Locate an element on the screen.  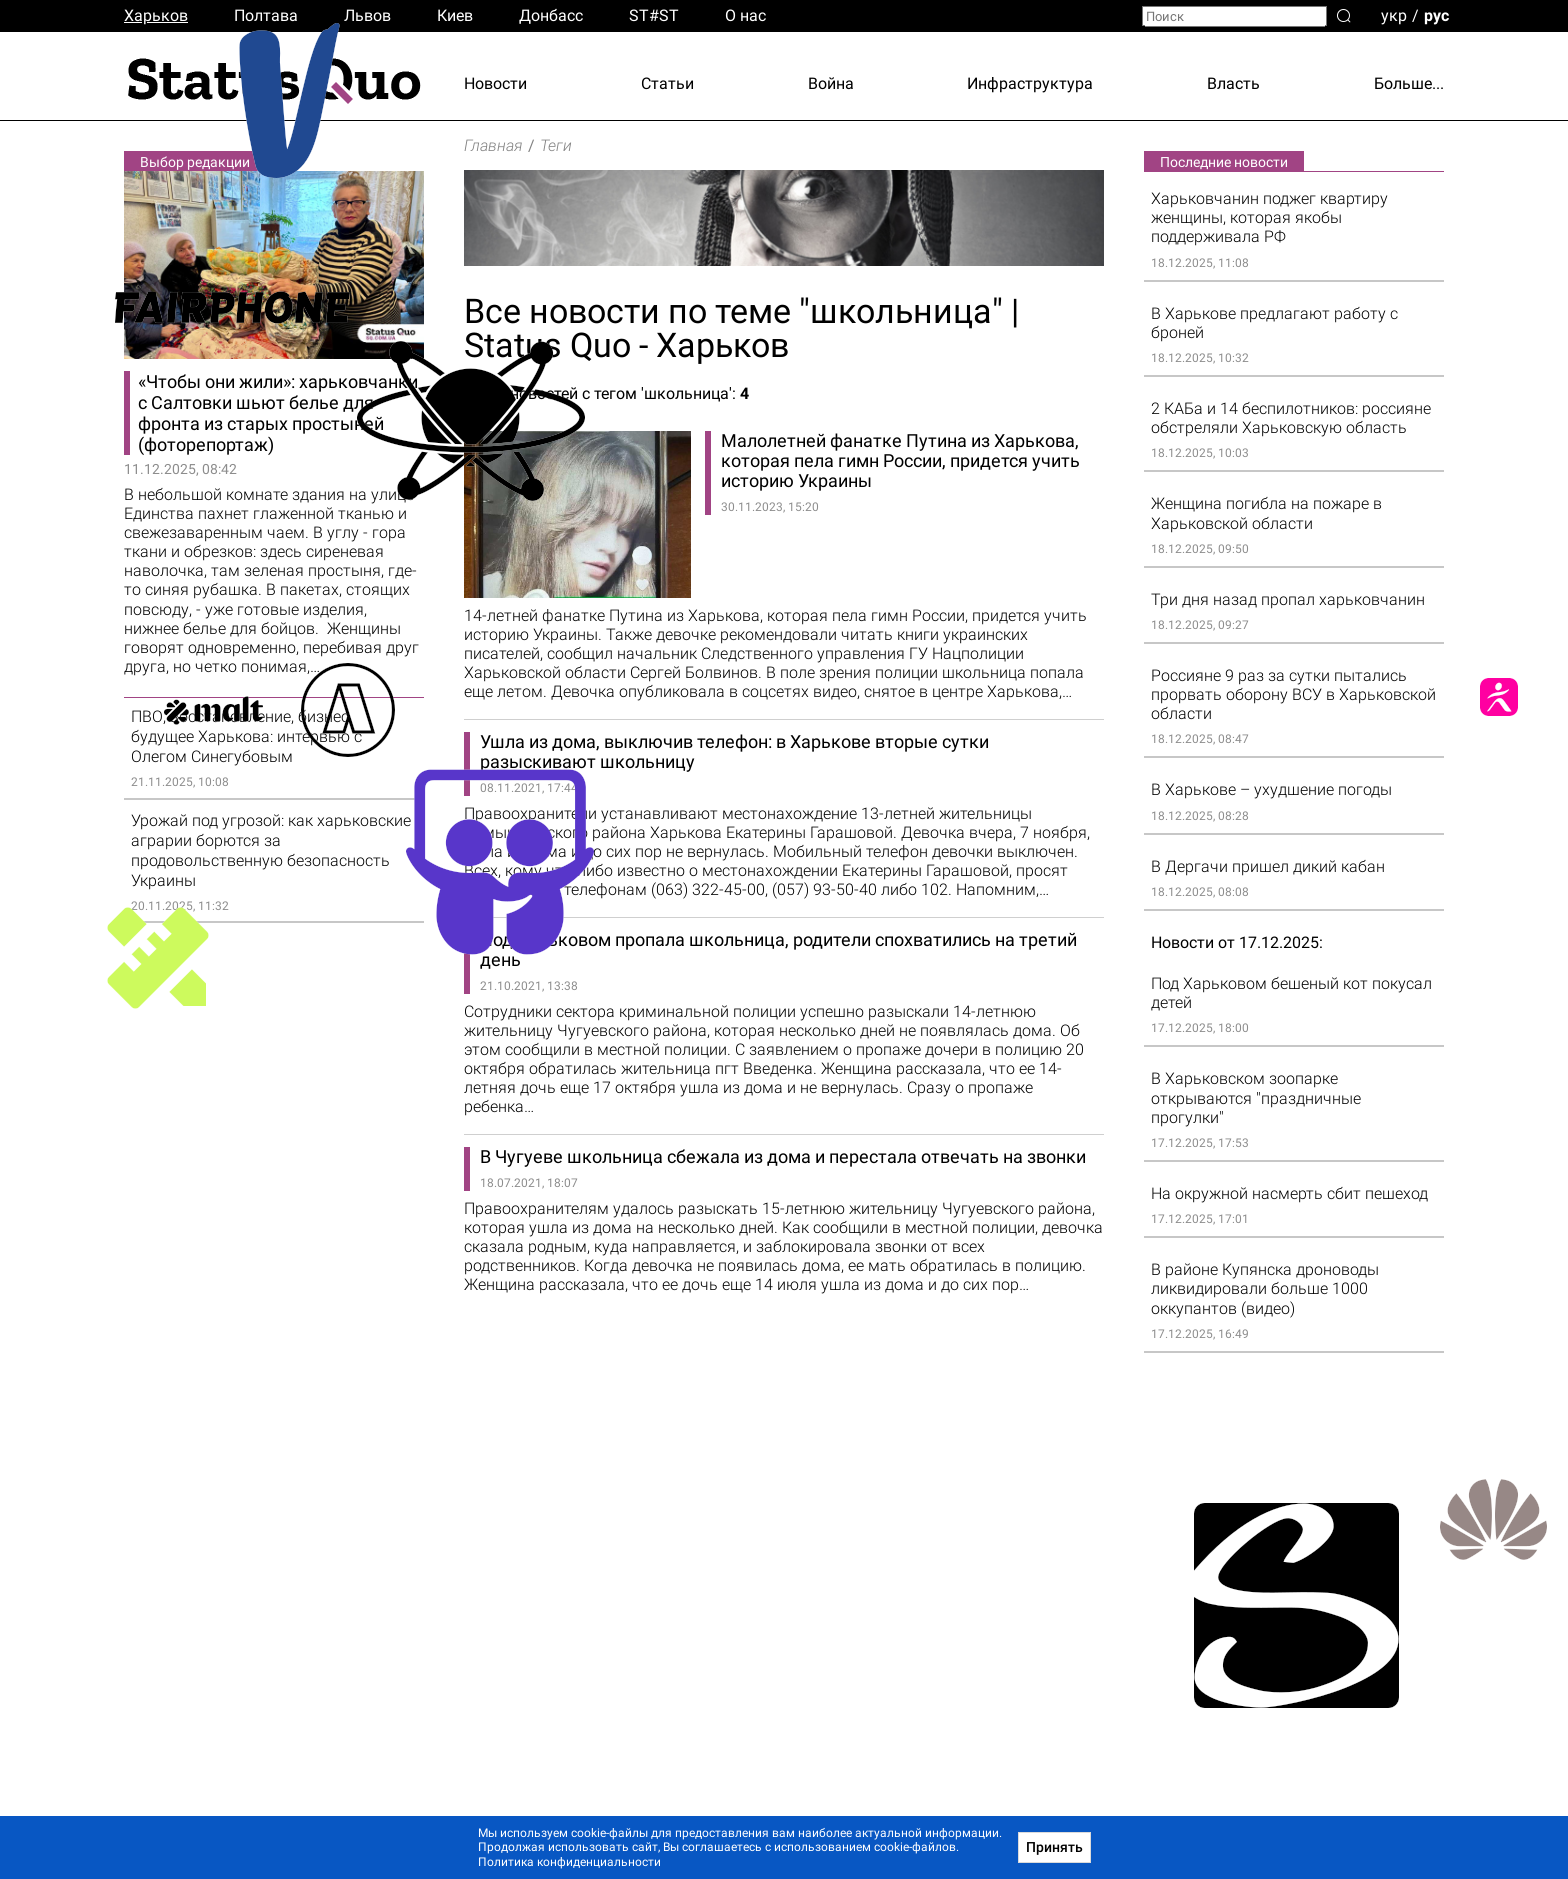
proteus software logo is located at coordinates (471, 421).